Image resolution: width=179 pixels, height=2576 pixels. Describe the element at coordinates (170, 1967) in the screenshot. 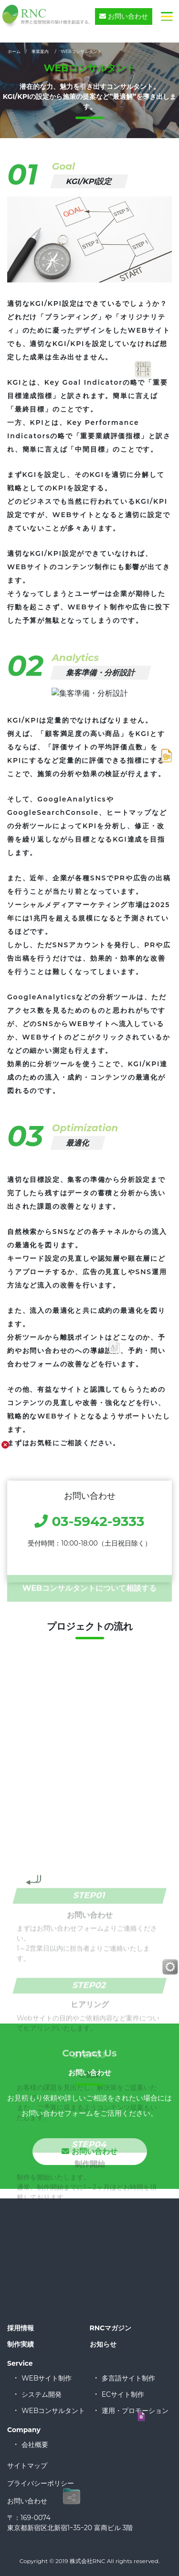

I see `shared library file type indicator` at that location.